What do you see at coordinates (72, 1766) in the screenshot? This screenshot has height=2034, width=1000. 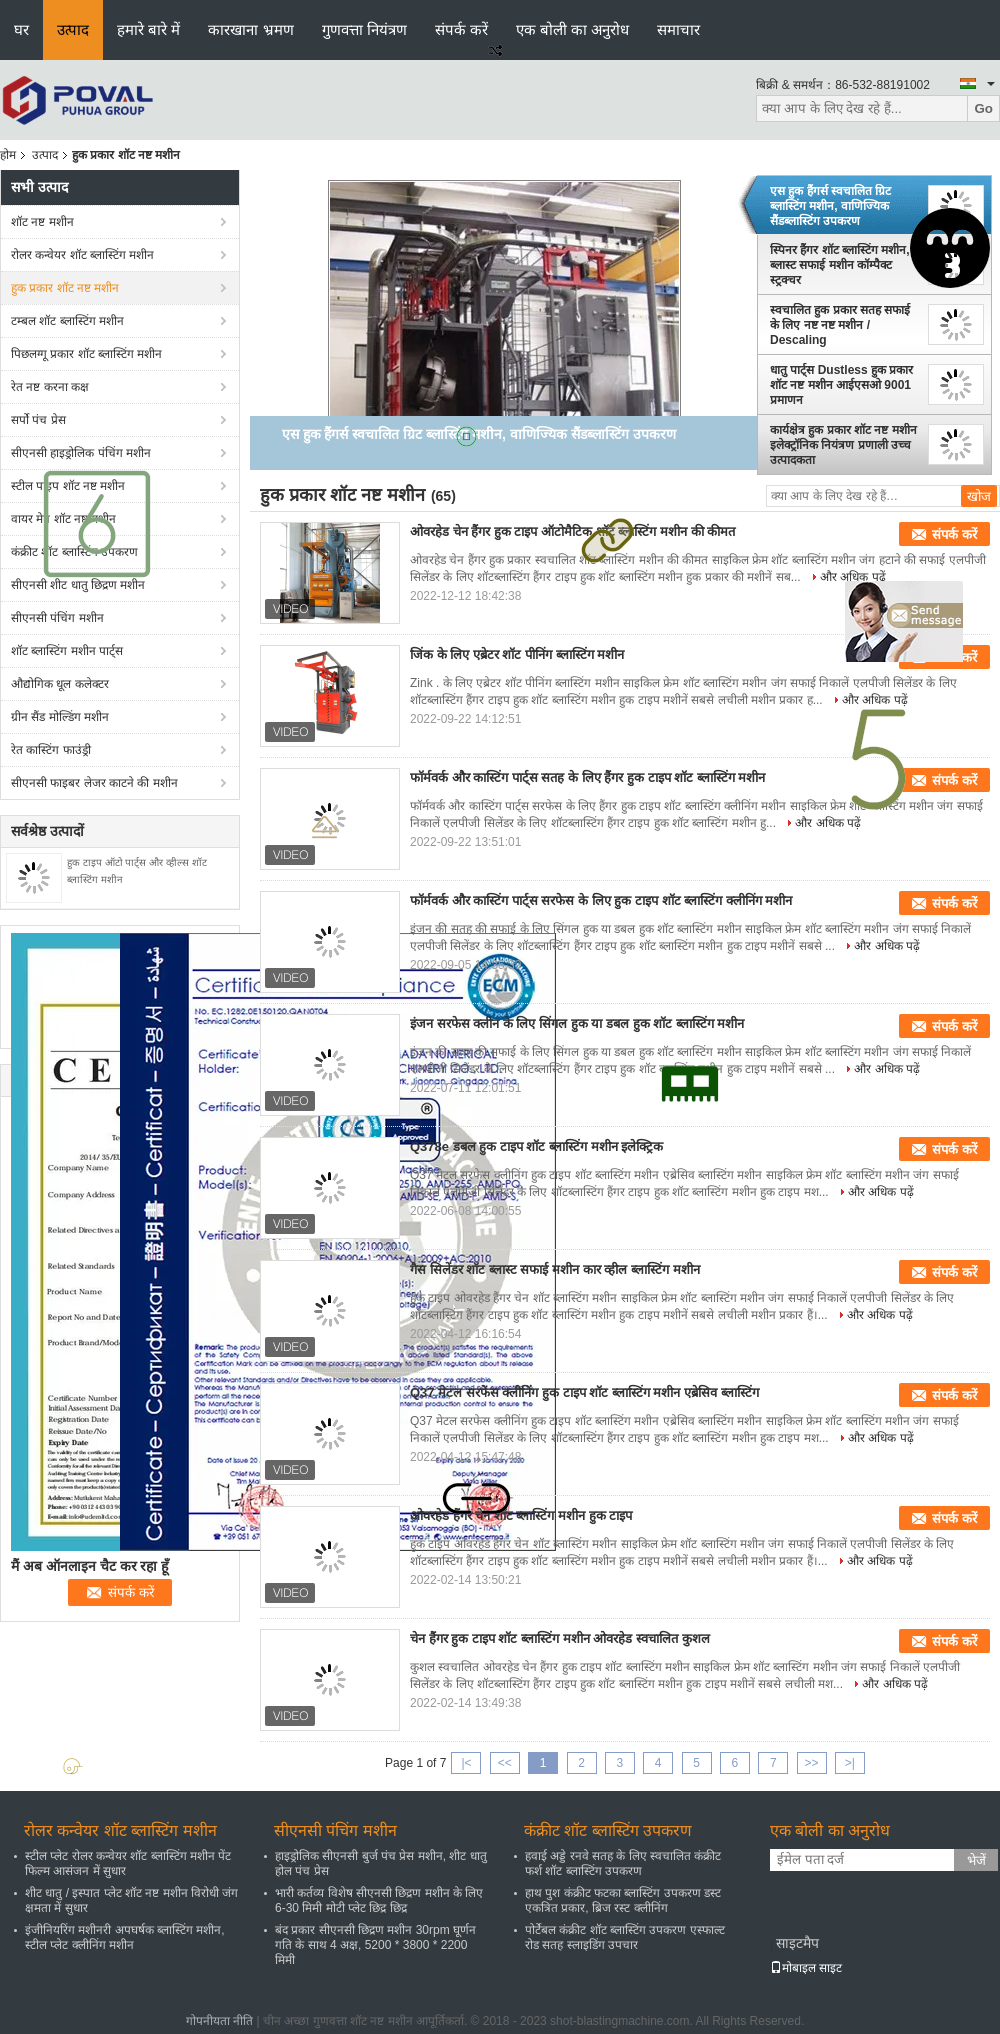 I see `view baseball or sports content` at bounding box center [72, 1766].